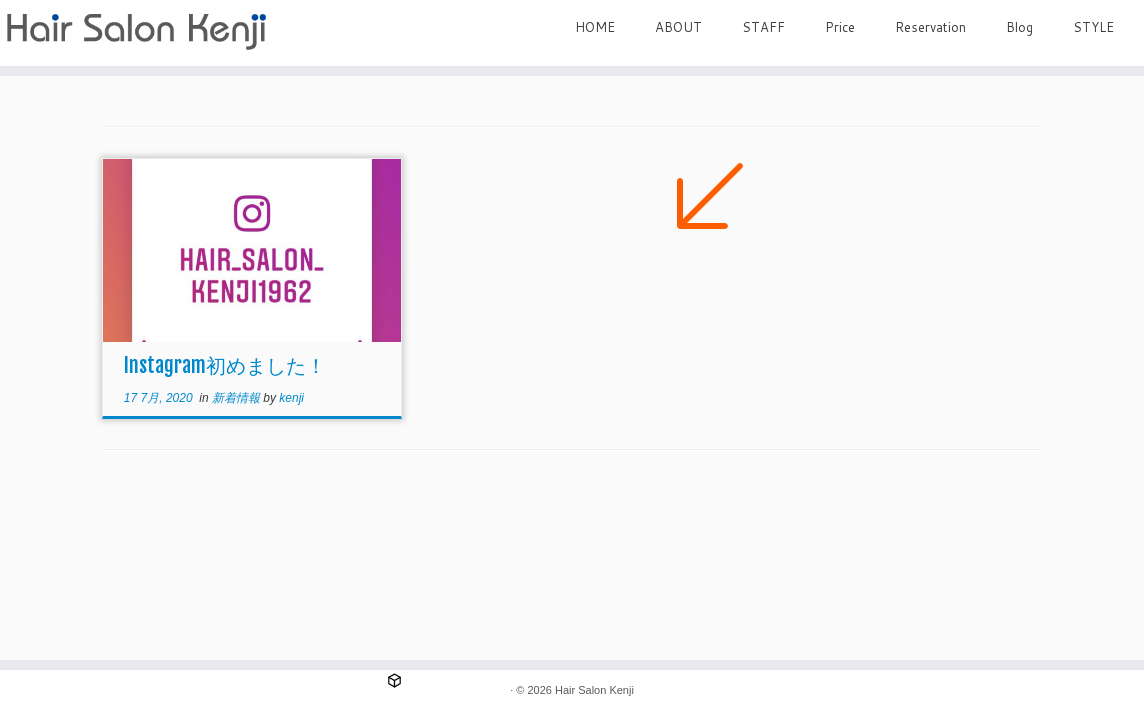 This screenshot has width=1144, height=720. I want to click on navigate to previous or back, so click(710, 196).